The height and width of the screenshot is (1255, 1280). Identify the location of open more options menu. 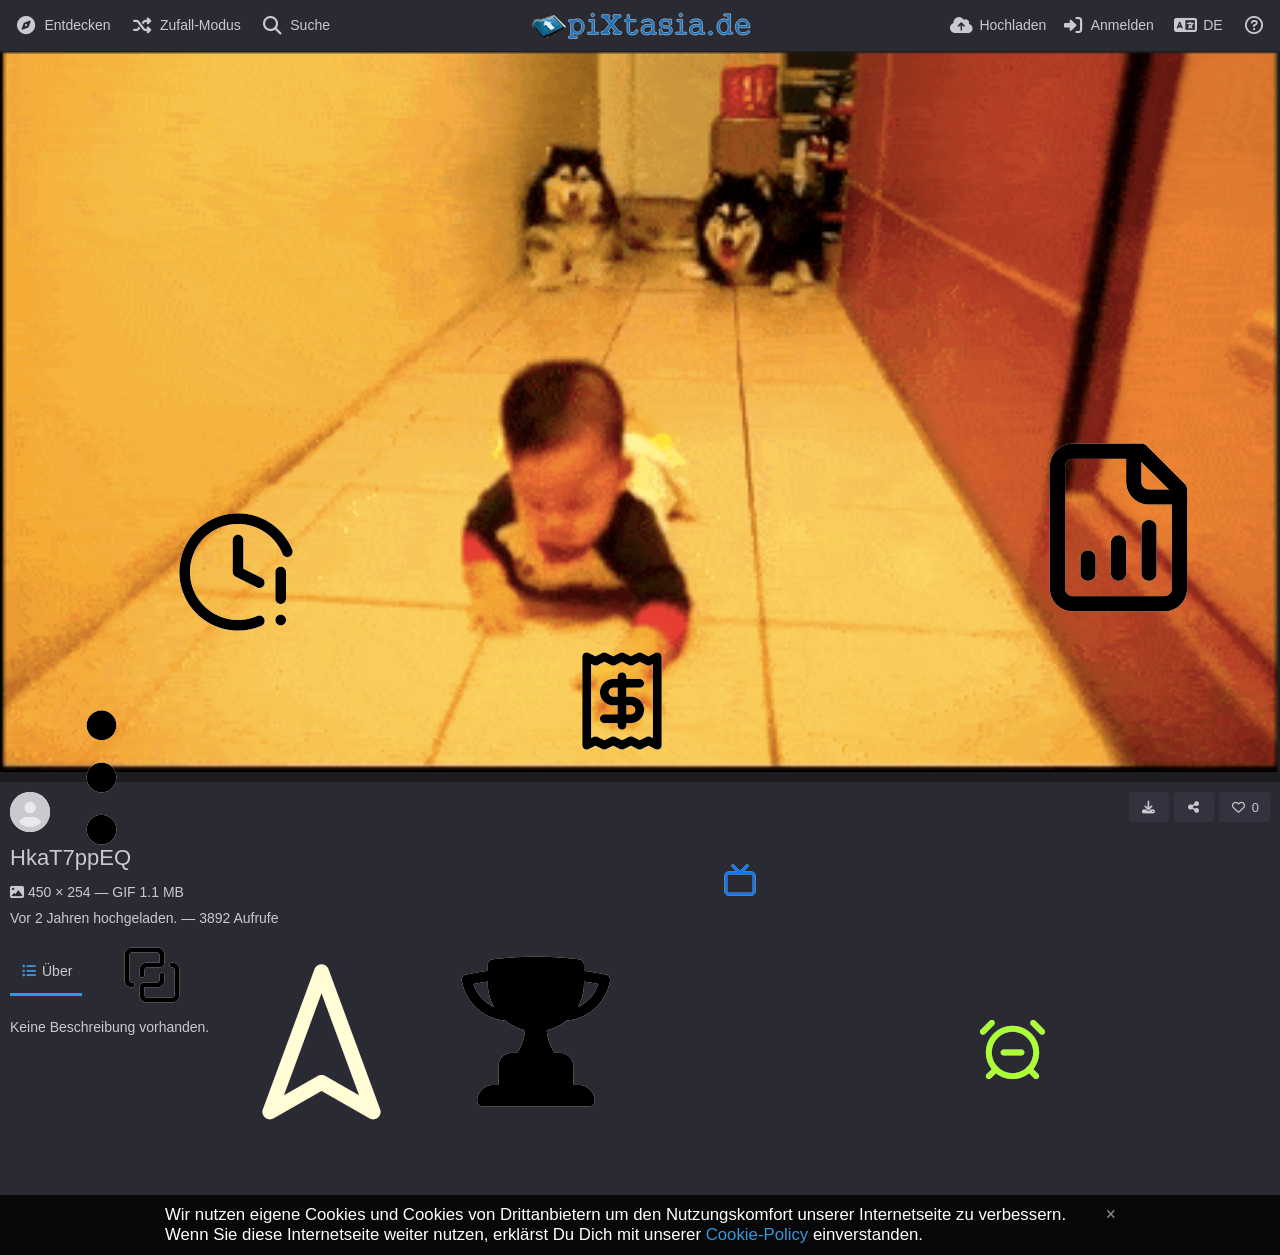
(101, 777).